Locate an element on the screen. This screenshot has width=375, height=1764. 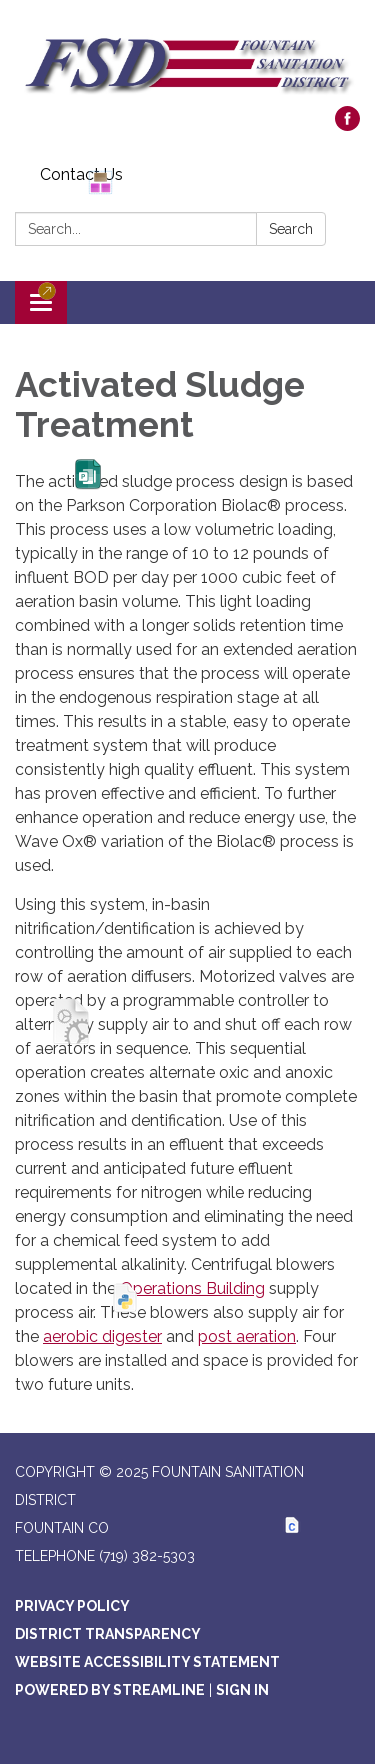
a microsoft publisher document file is located at coordinates (88, 474).